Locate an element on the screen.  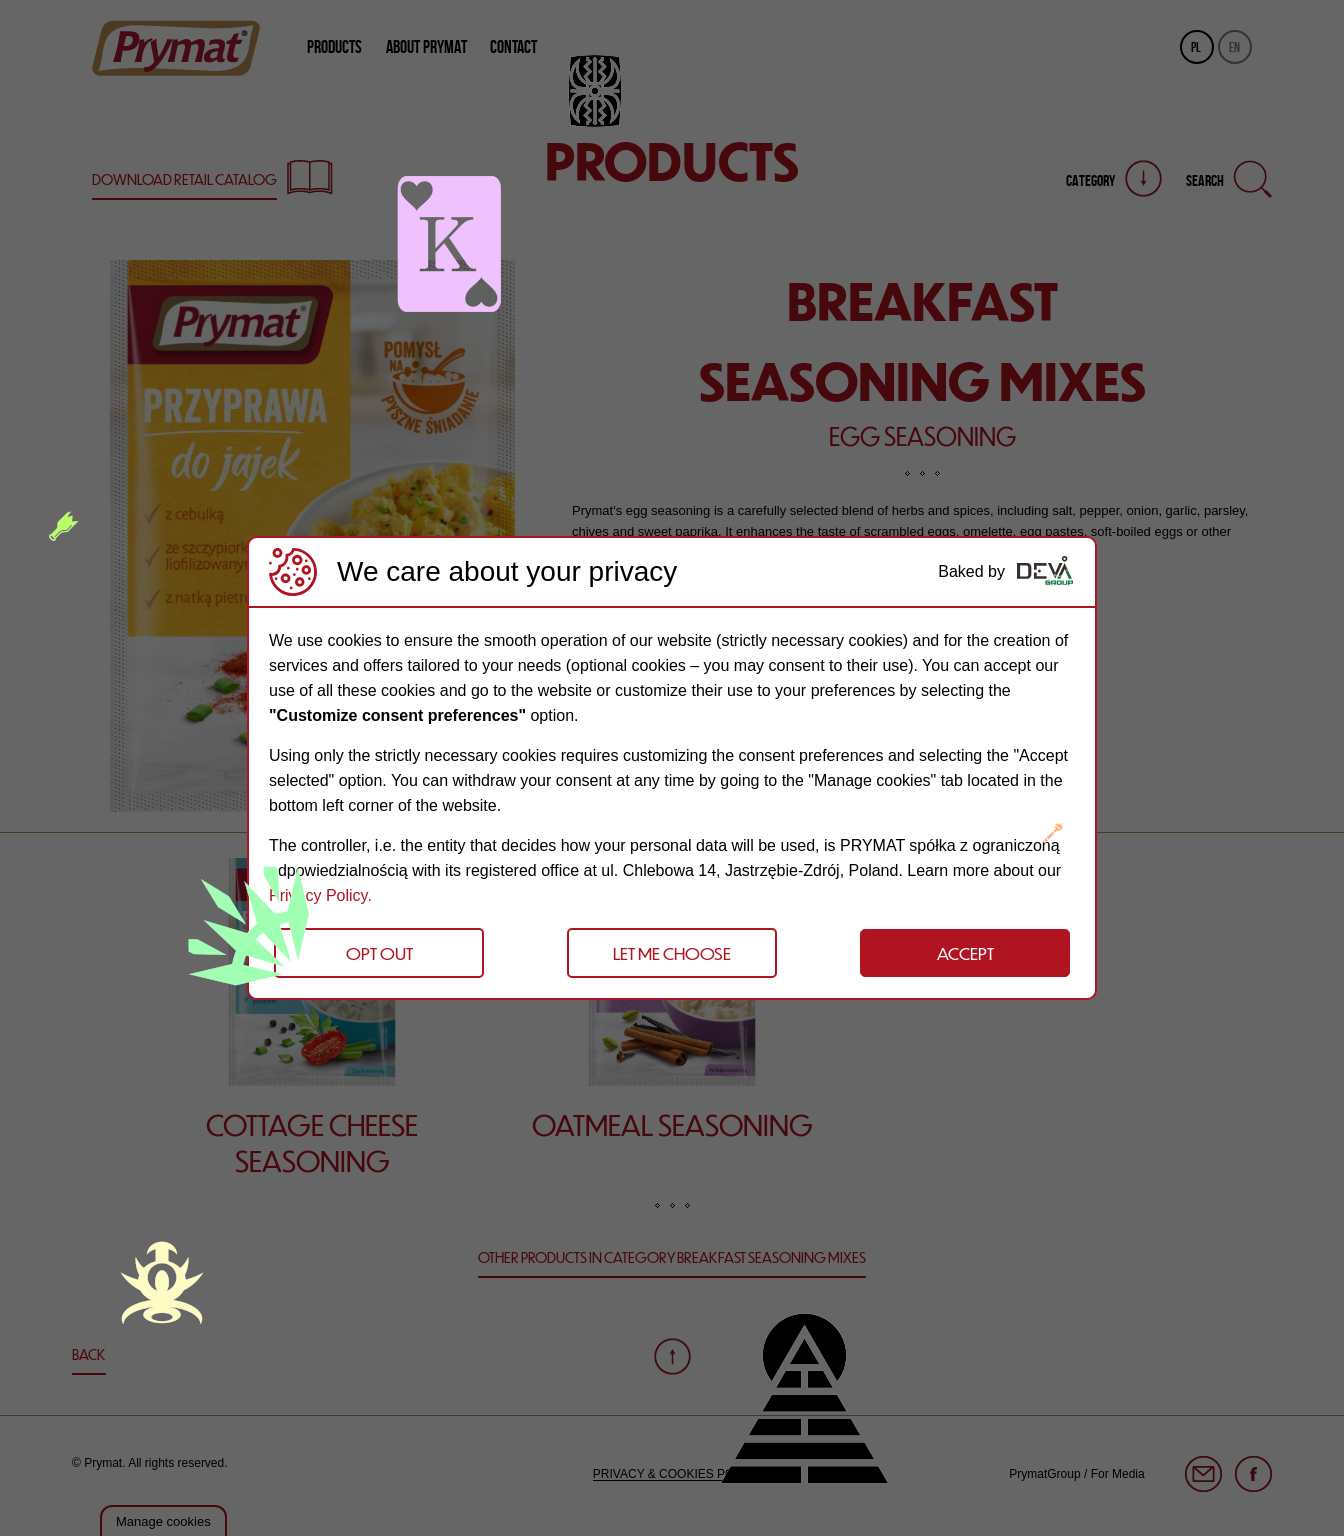
king of hearts playing card is located at coordinates (449, 244).